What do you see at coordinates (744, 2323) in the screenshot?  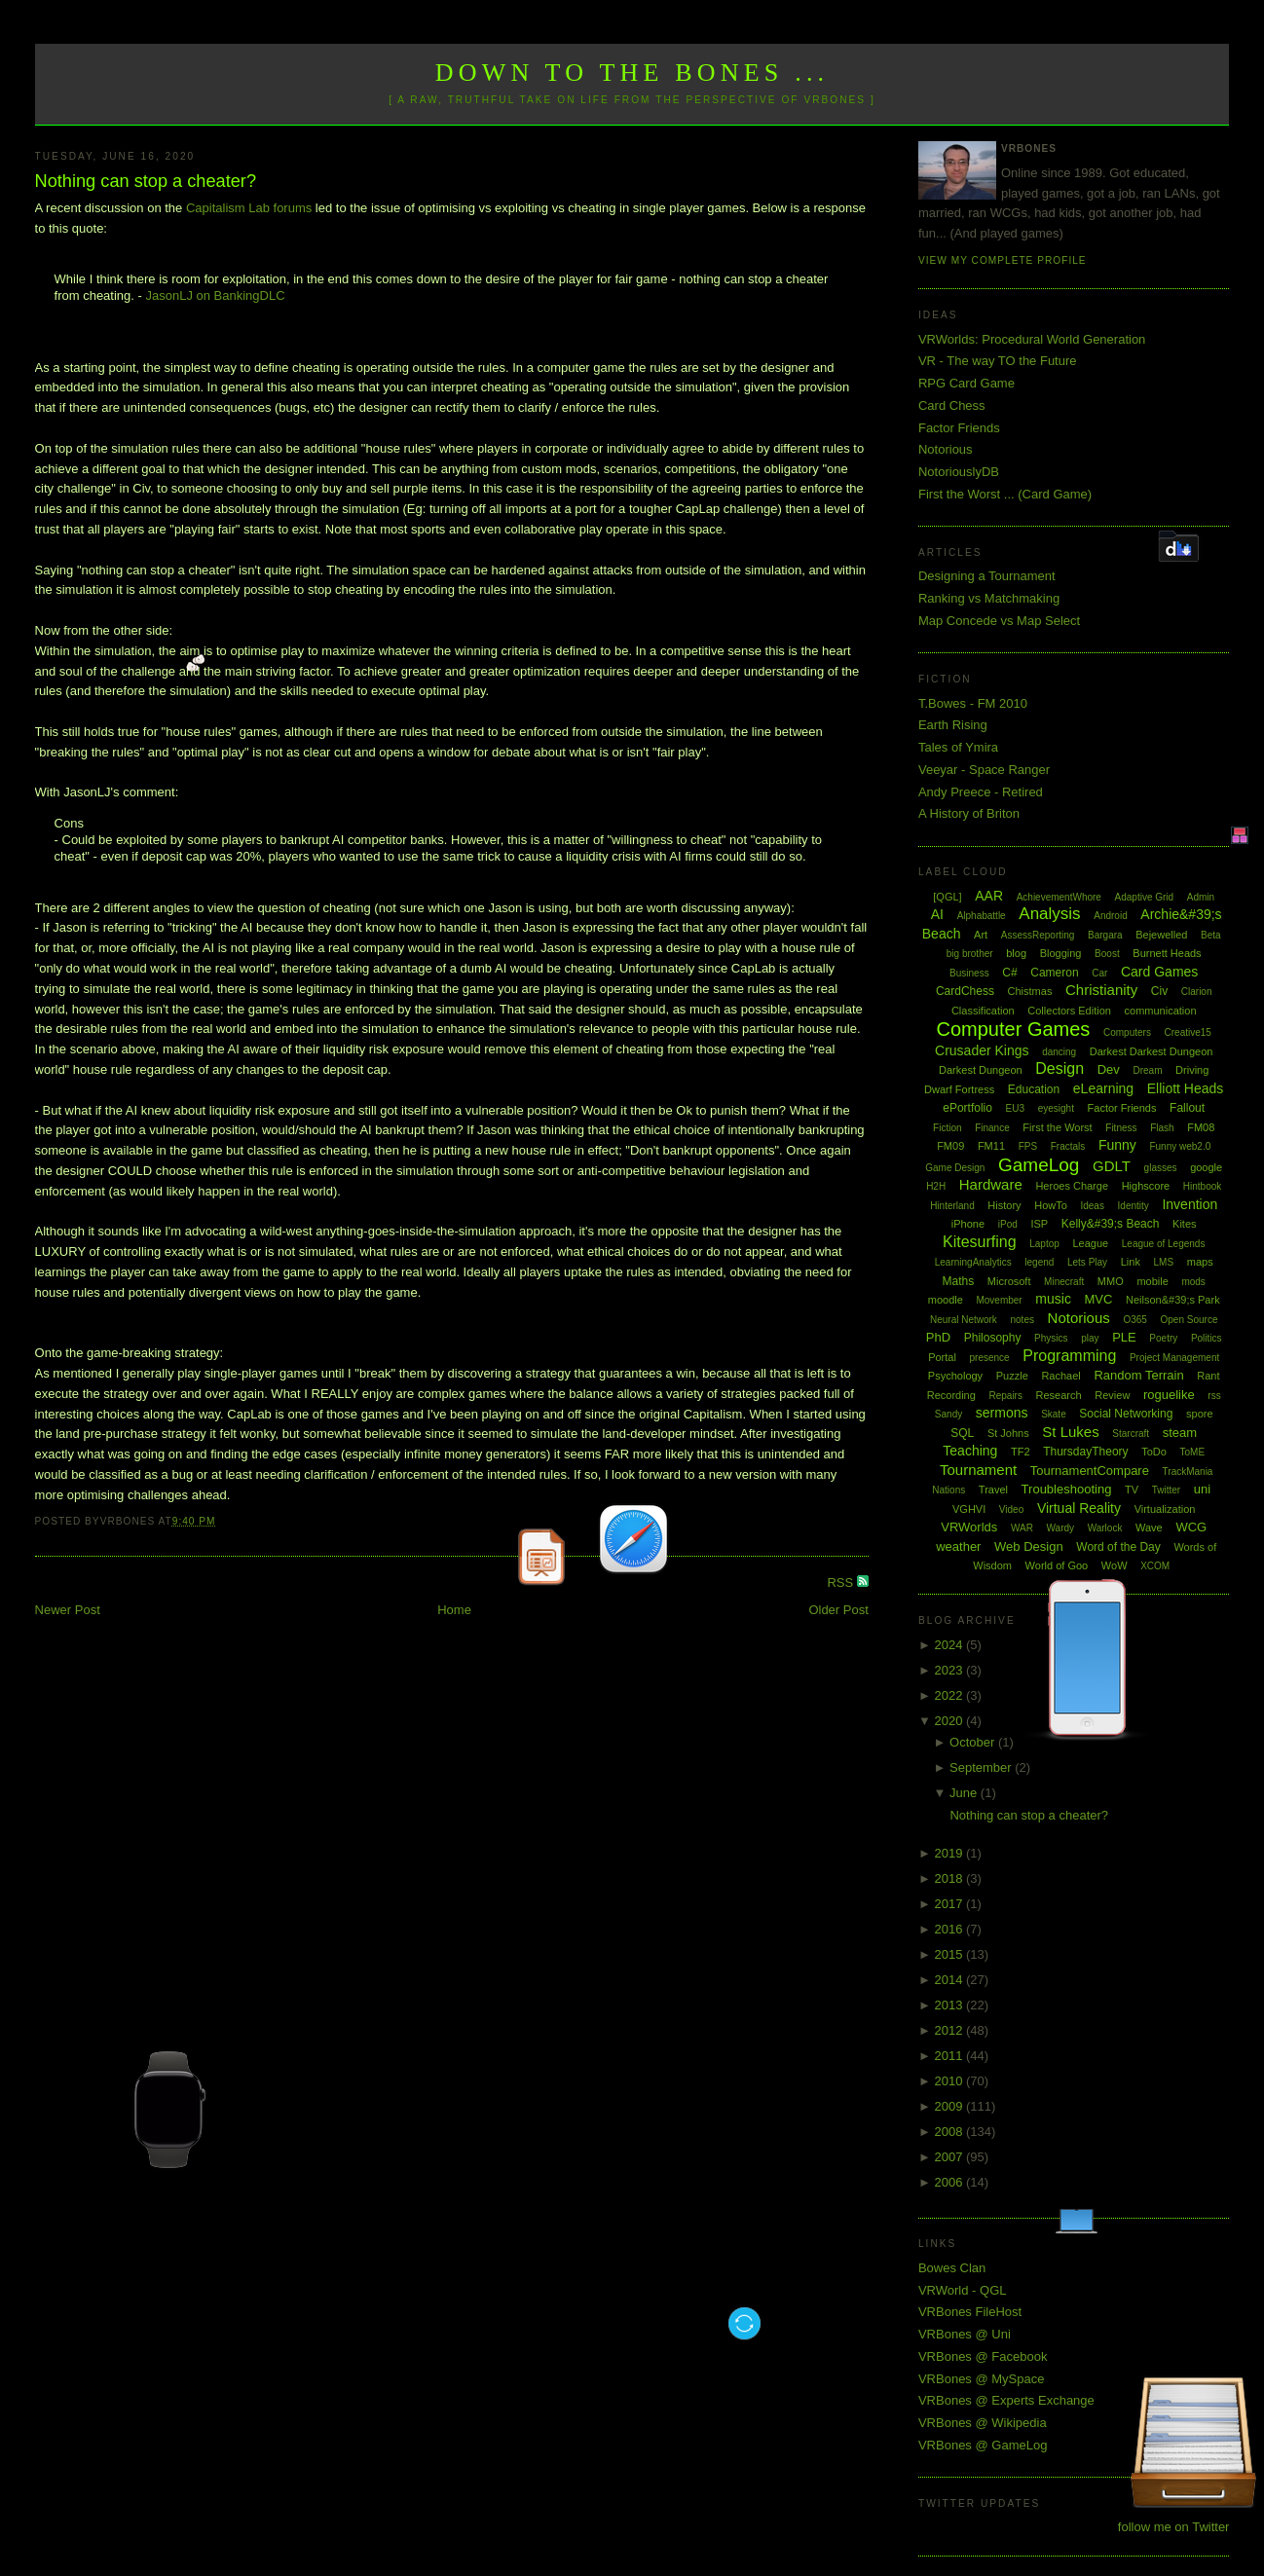 I see `file is currently syncing with Insync cloud storage` at bounding box center [744, 2323].